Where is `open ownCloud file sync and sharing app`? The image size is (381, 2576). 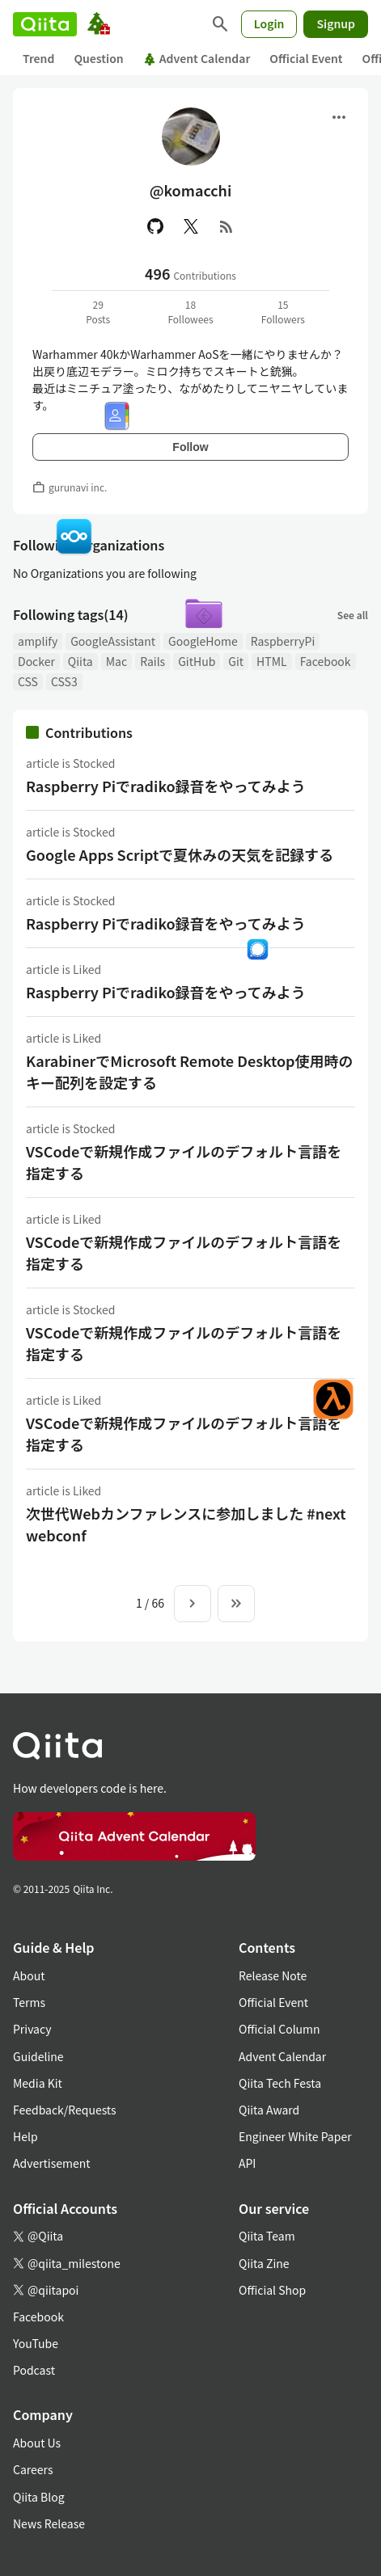 open ownCloud file sync and sharing app is located at coordinates (74, 536).